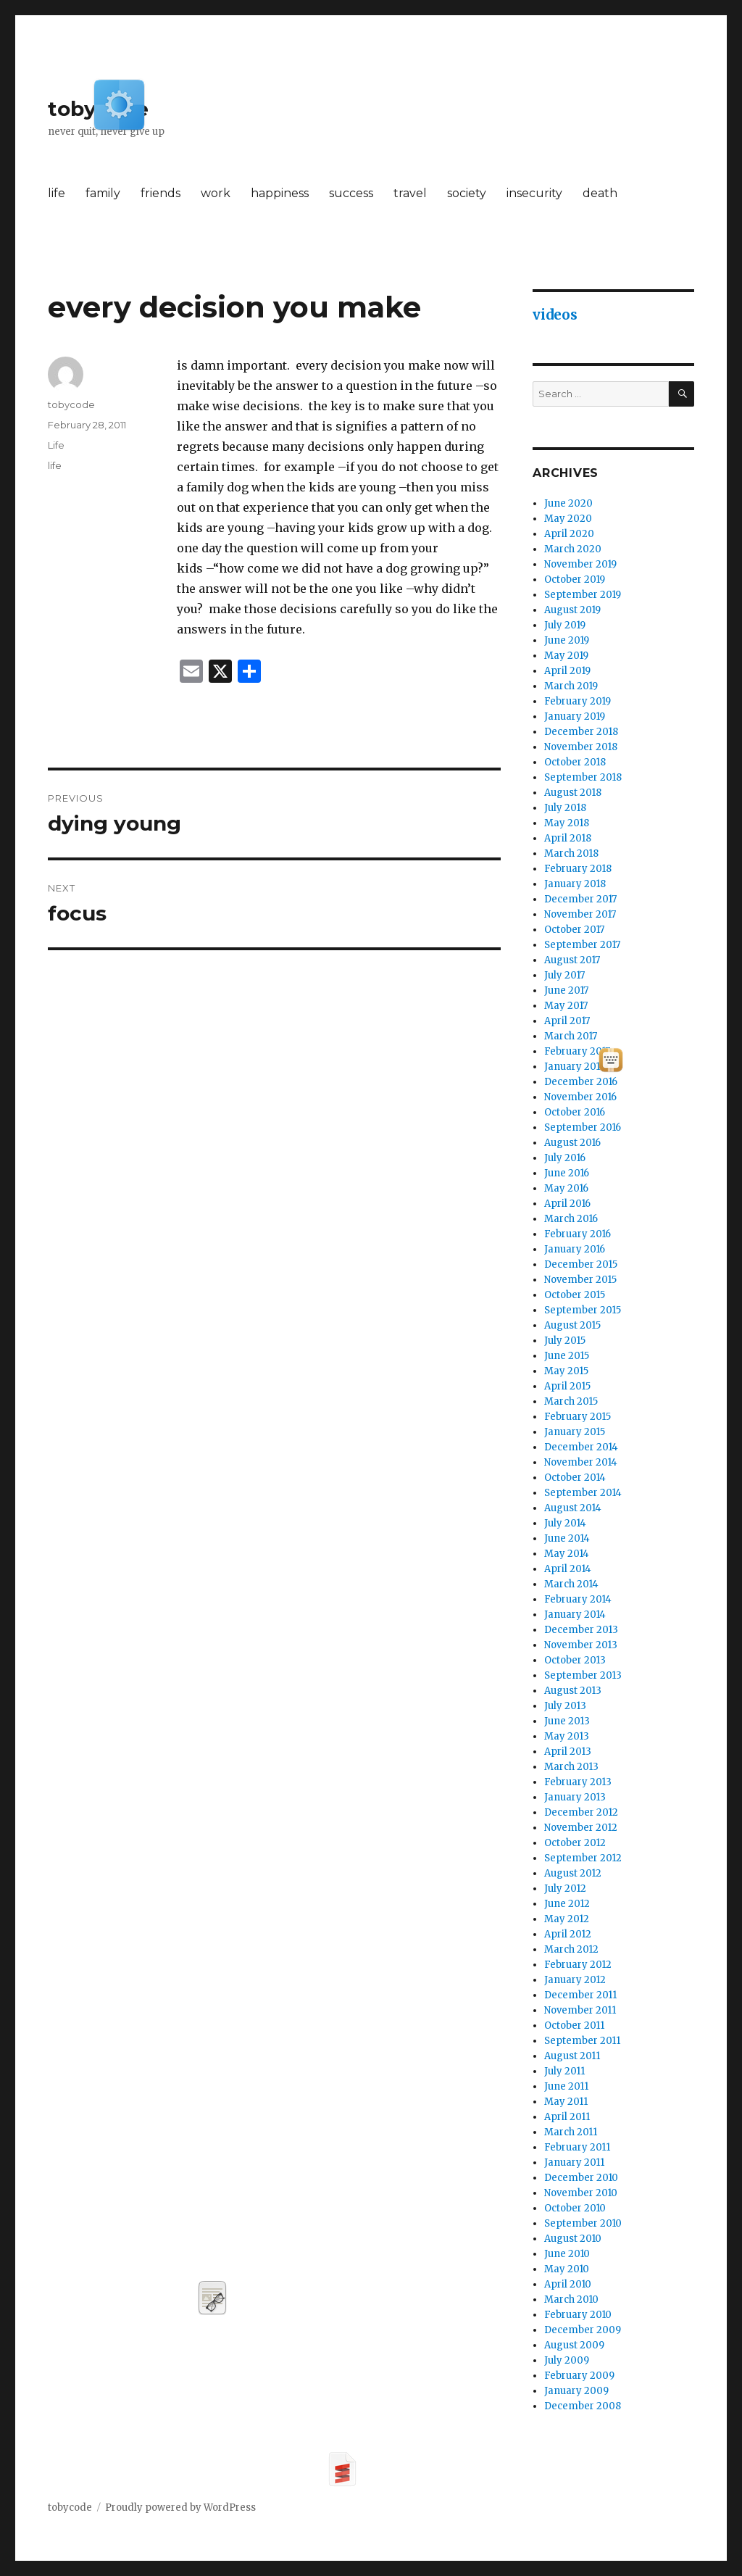 The image size is (742, 2576). What do you see at coordinates (611, 1060) in the screenshot?
I see `input source or keyboard layout settings file` at bounding box center [611, 1060].